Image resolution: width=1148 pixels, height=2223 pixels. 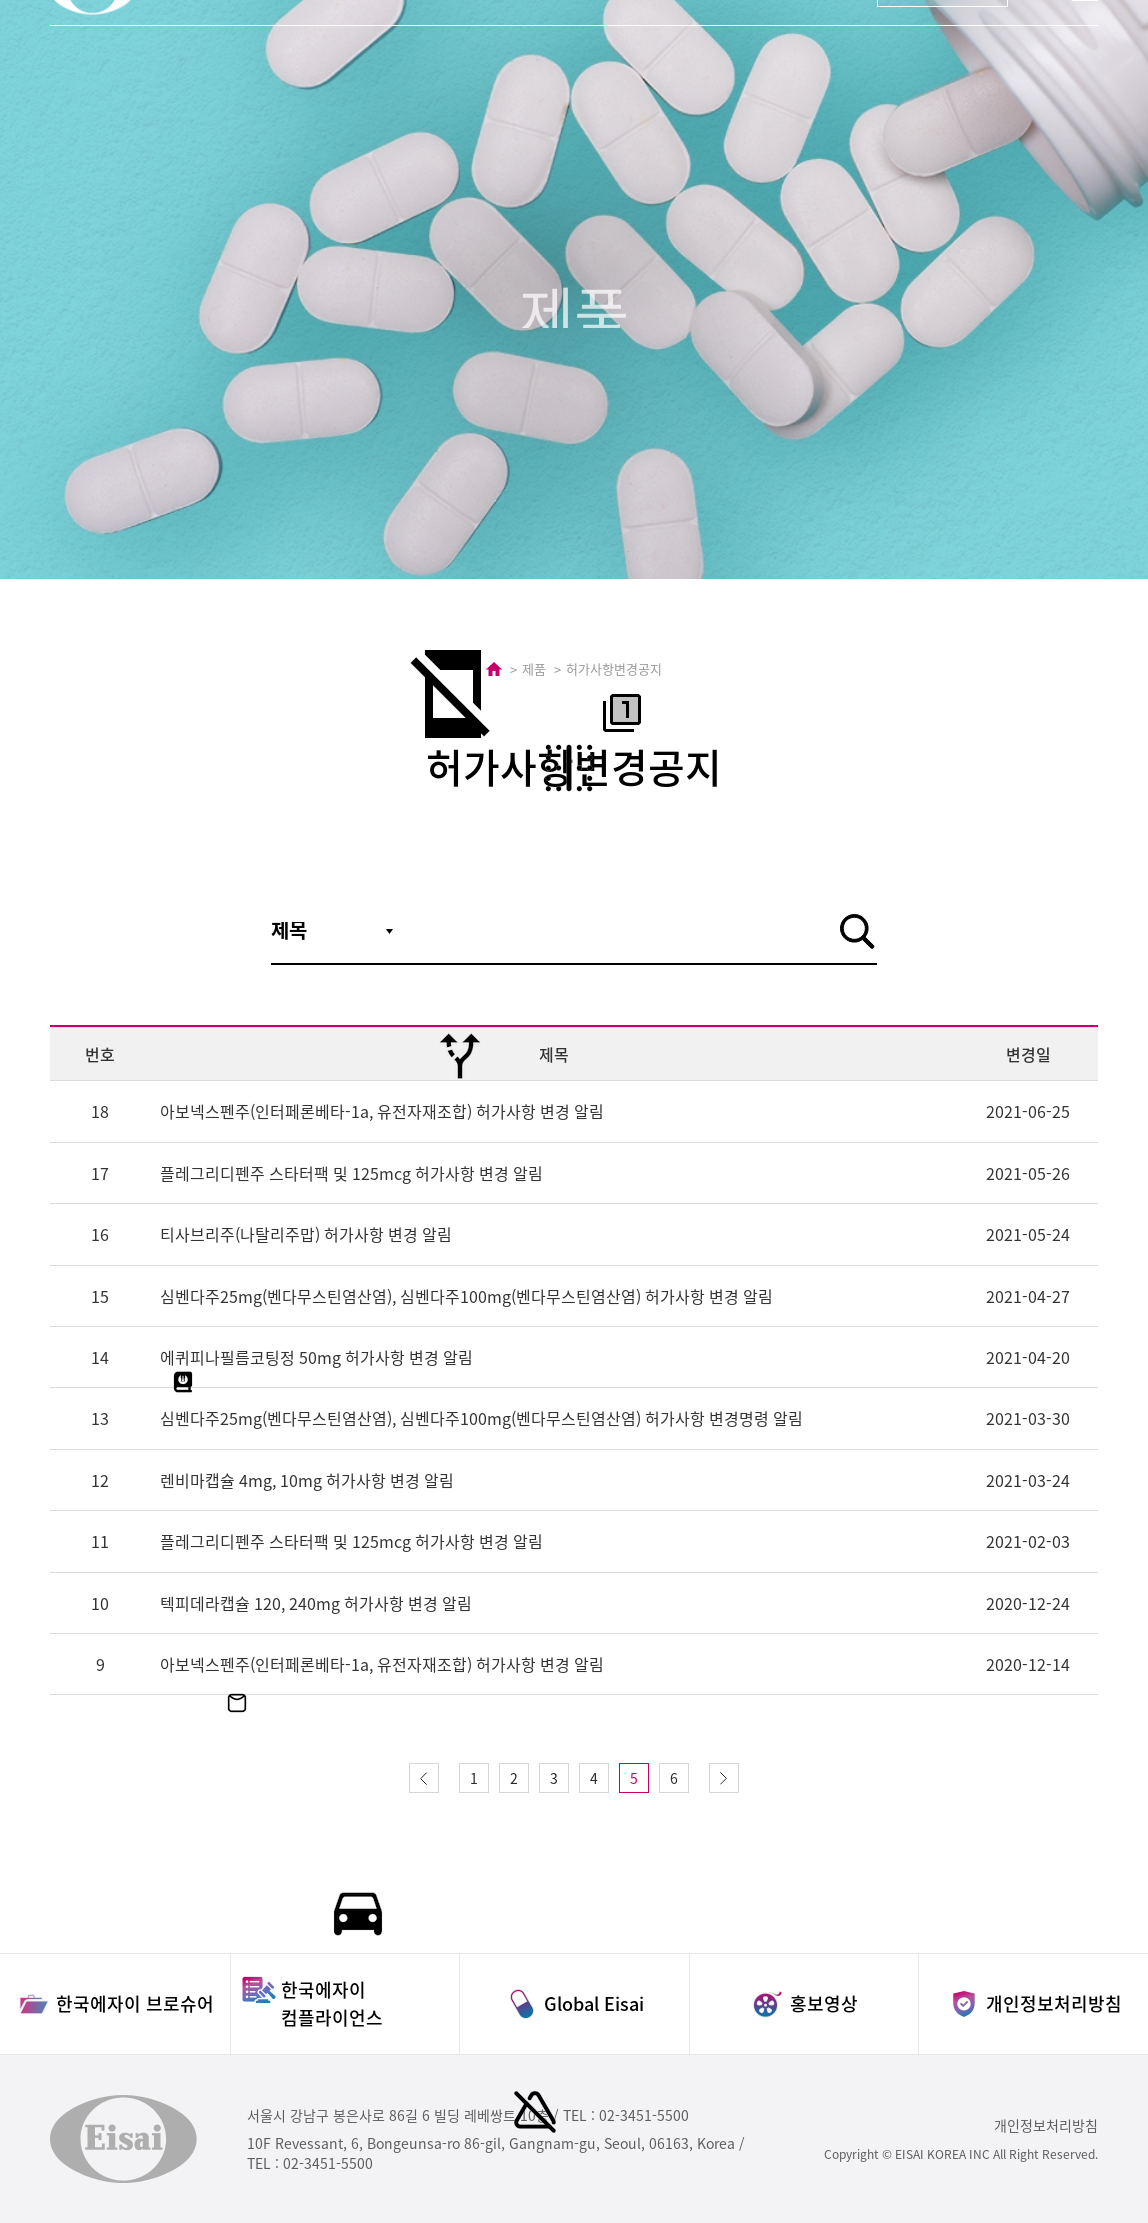 I want to click on estimated time of arrival for your ride, so click(x=358, y=1914).